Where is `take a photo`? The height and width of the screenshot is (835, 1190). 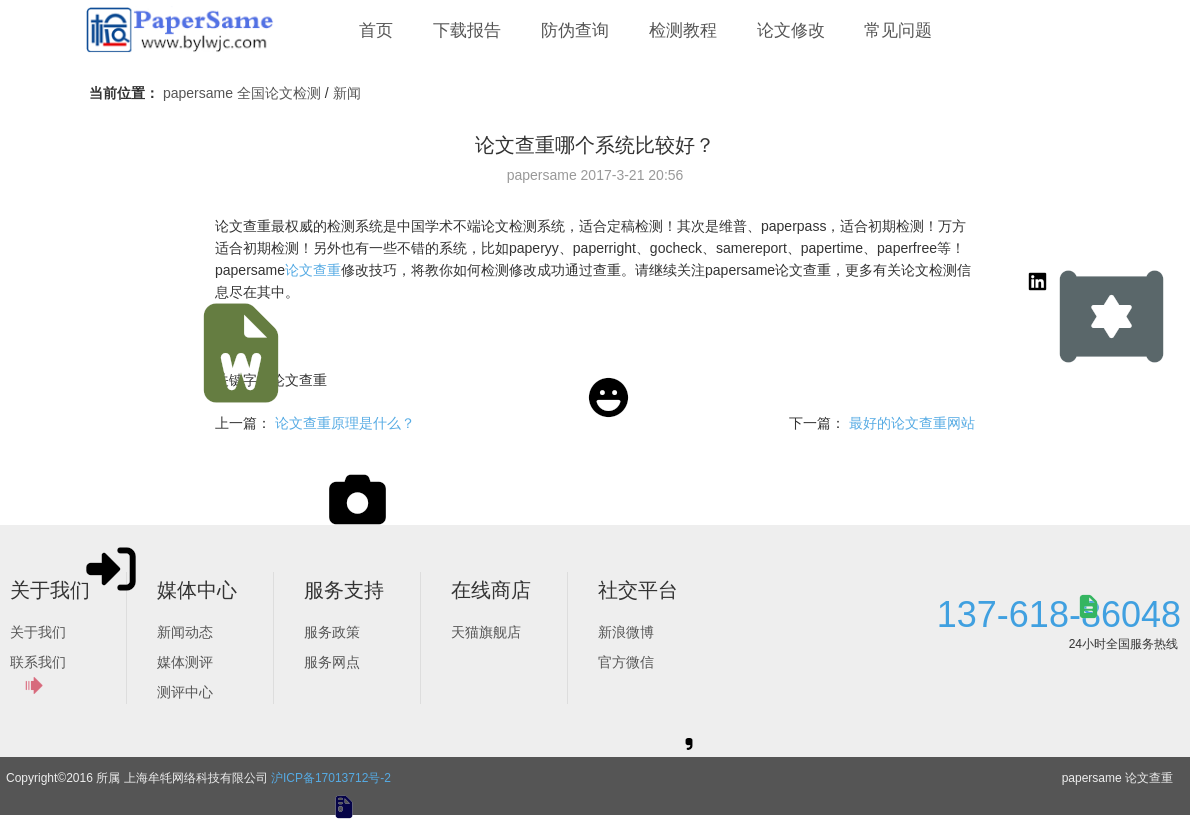 take a photo is located at coordinates (357, 499).